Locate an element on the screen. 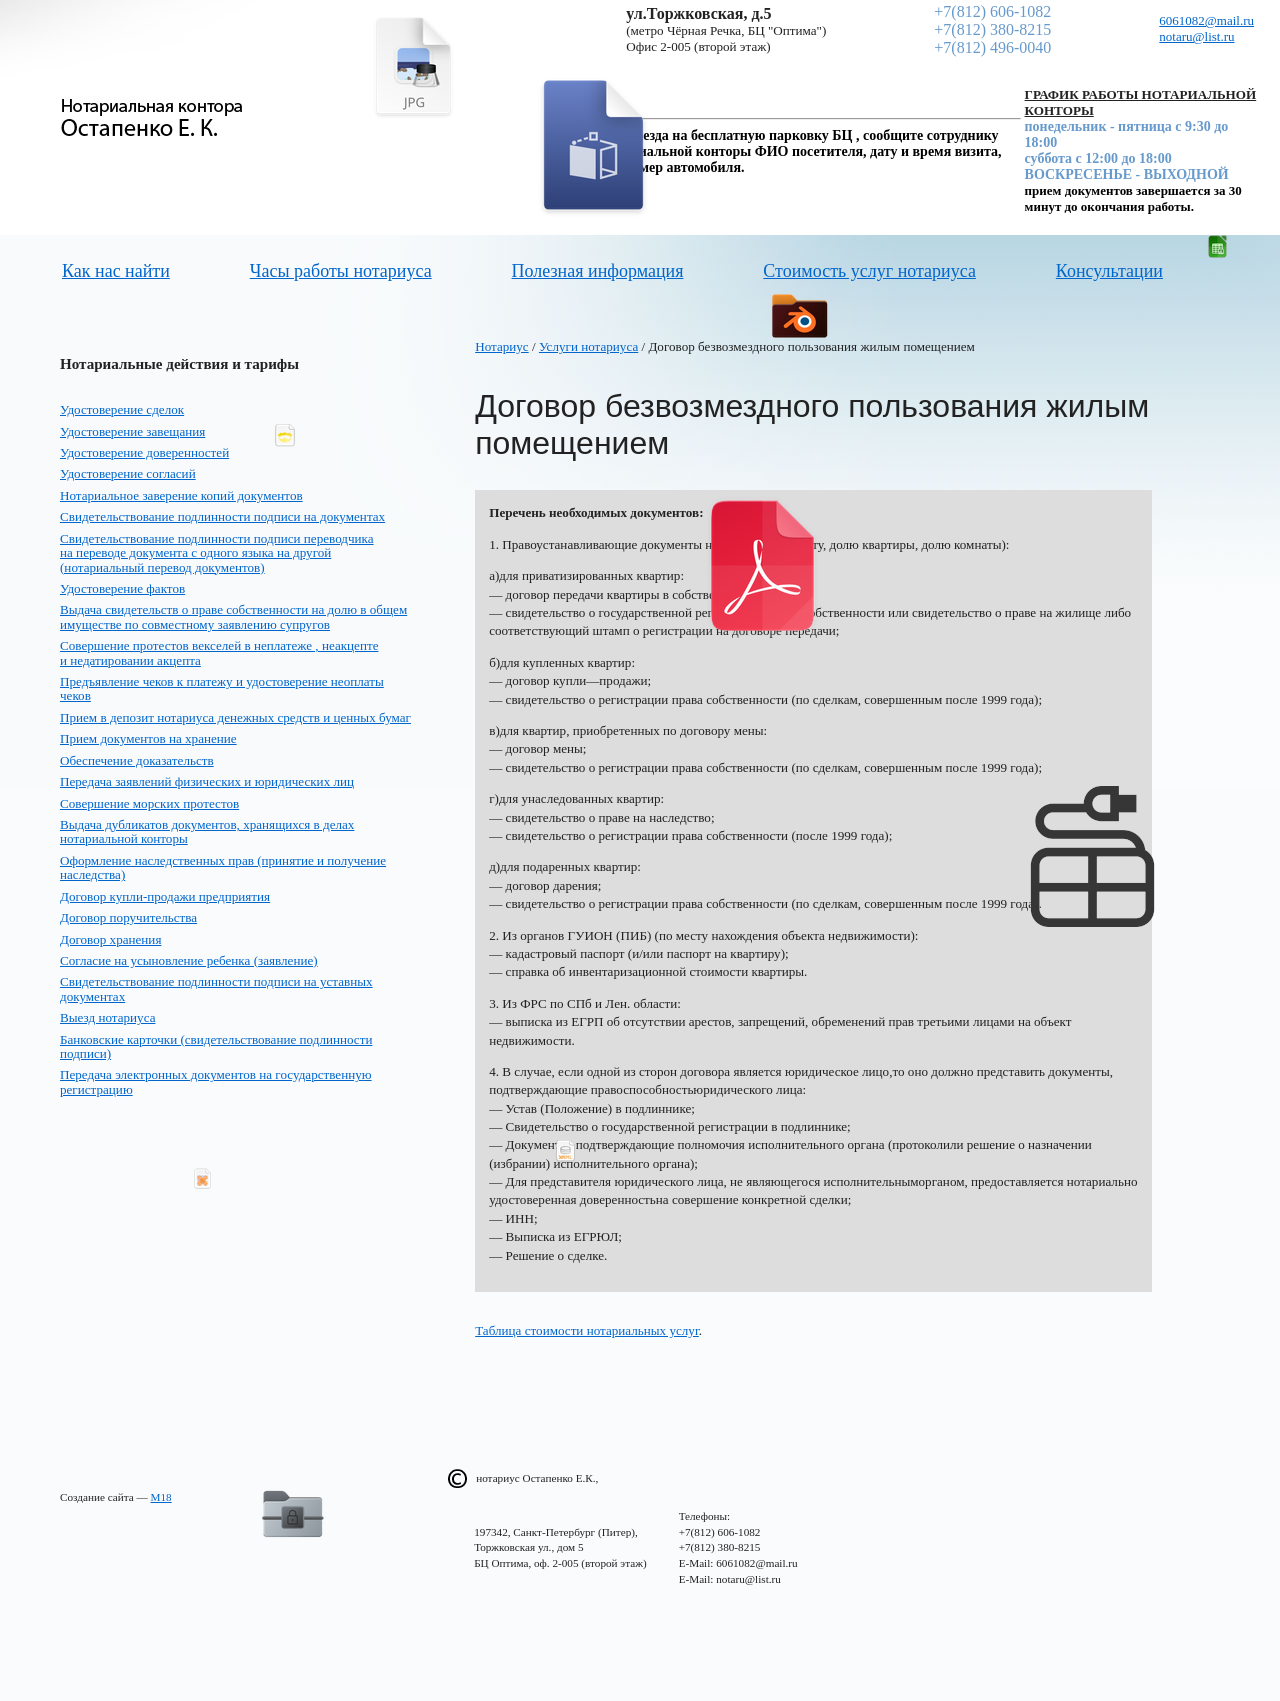  nim programming language source file is located at coordinates (285, 435).